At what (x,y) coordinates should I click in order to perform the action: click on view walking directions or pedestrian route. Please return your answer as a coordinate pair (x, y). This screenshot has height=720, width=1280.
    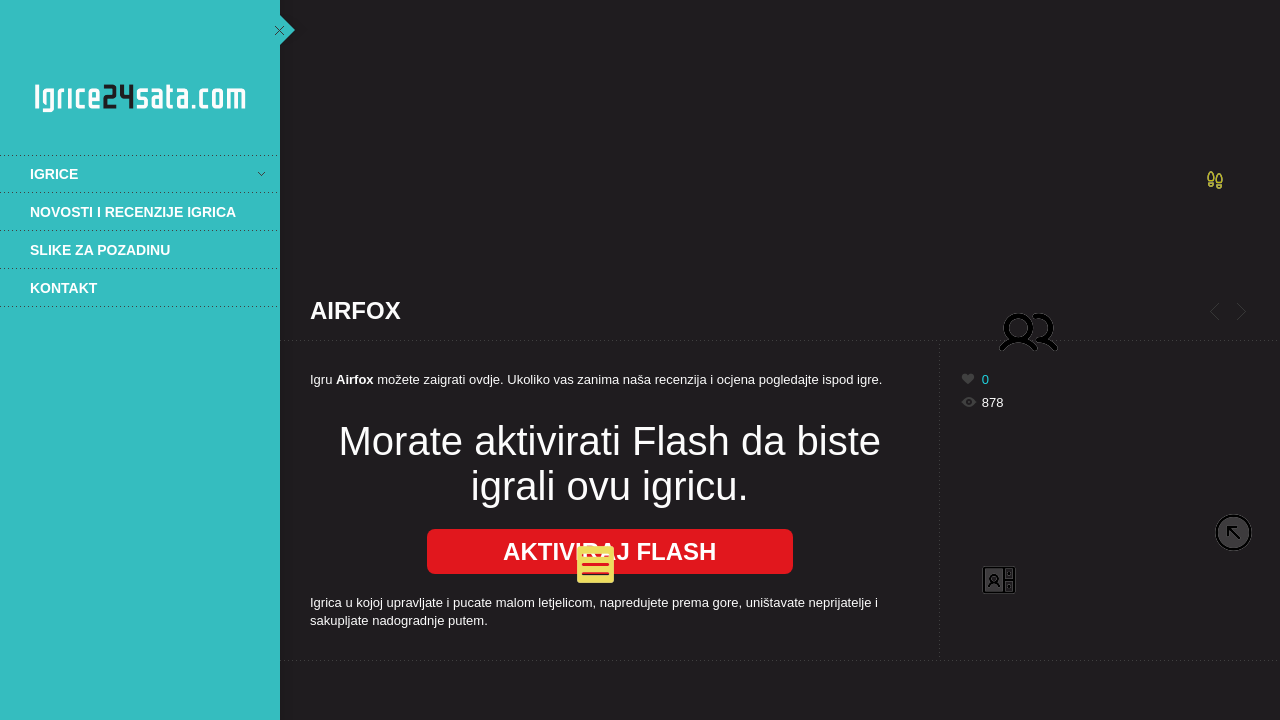
    Looking at the image, I should click on (1215, 180).